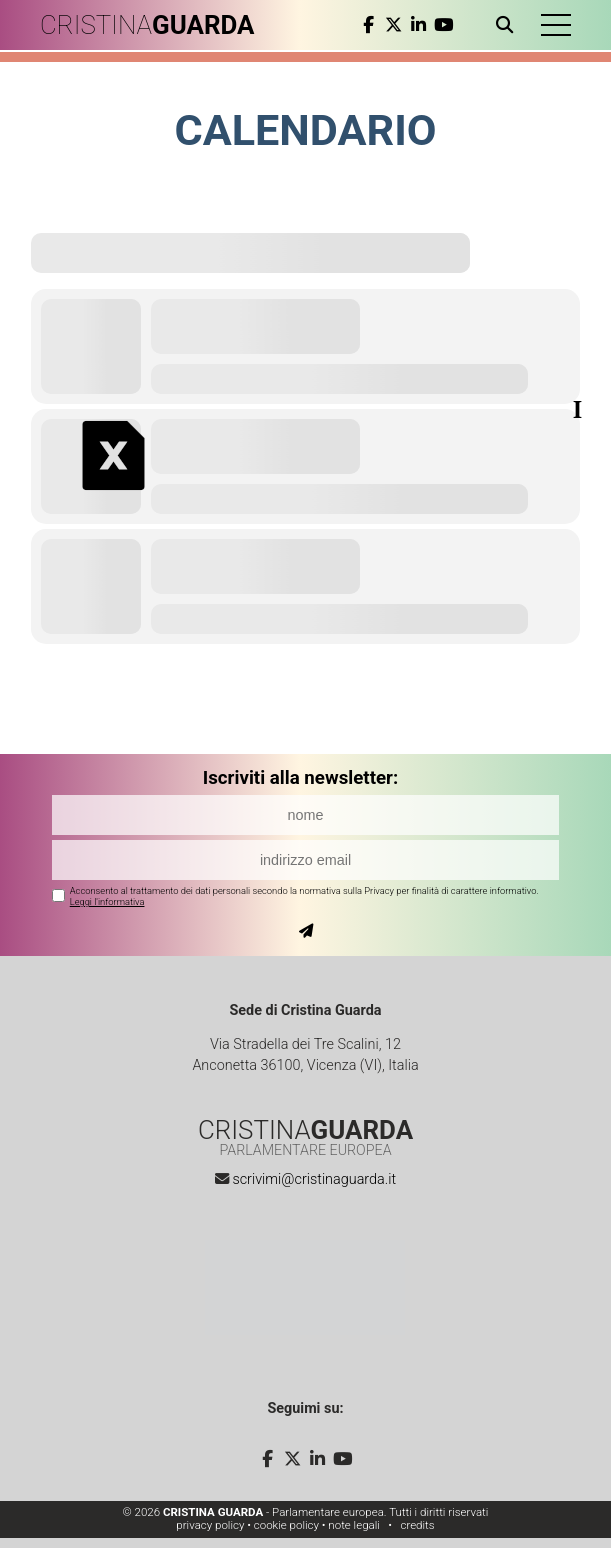 This screenshot has height=1548, width=611. Describe the element at coordinates (577, 409) in the screenshot. I see `open instapaper app` at that location.